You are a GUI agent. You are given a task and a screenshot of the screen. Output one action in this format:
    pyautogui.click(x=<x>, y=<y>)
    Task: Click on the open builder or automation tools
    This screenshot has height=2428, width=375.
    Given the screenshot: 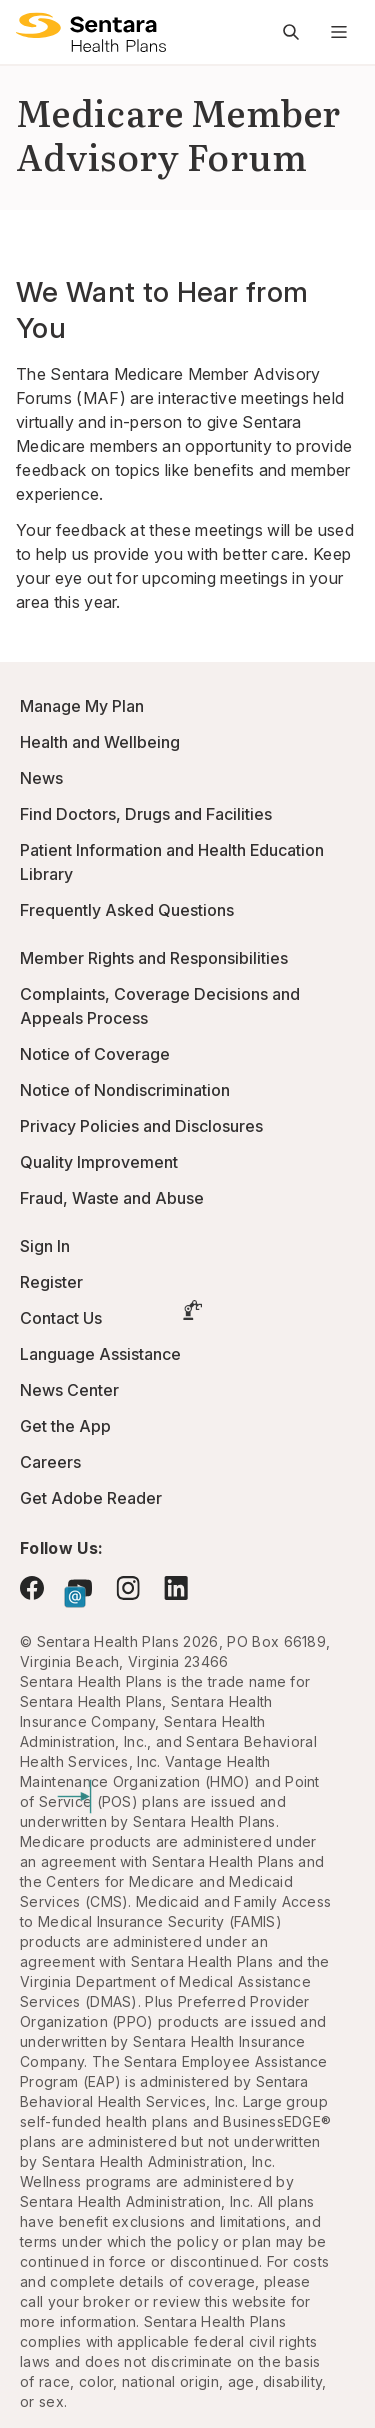 What is the action you would take?
    pyautogui.click(x=192, y=1310)
    